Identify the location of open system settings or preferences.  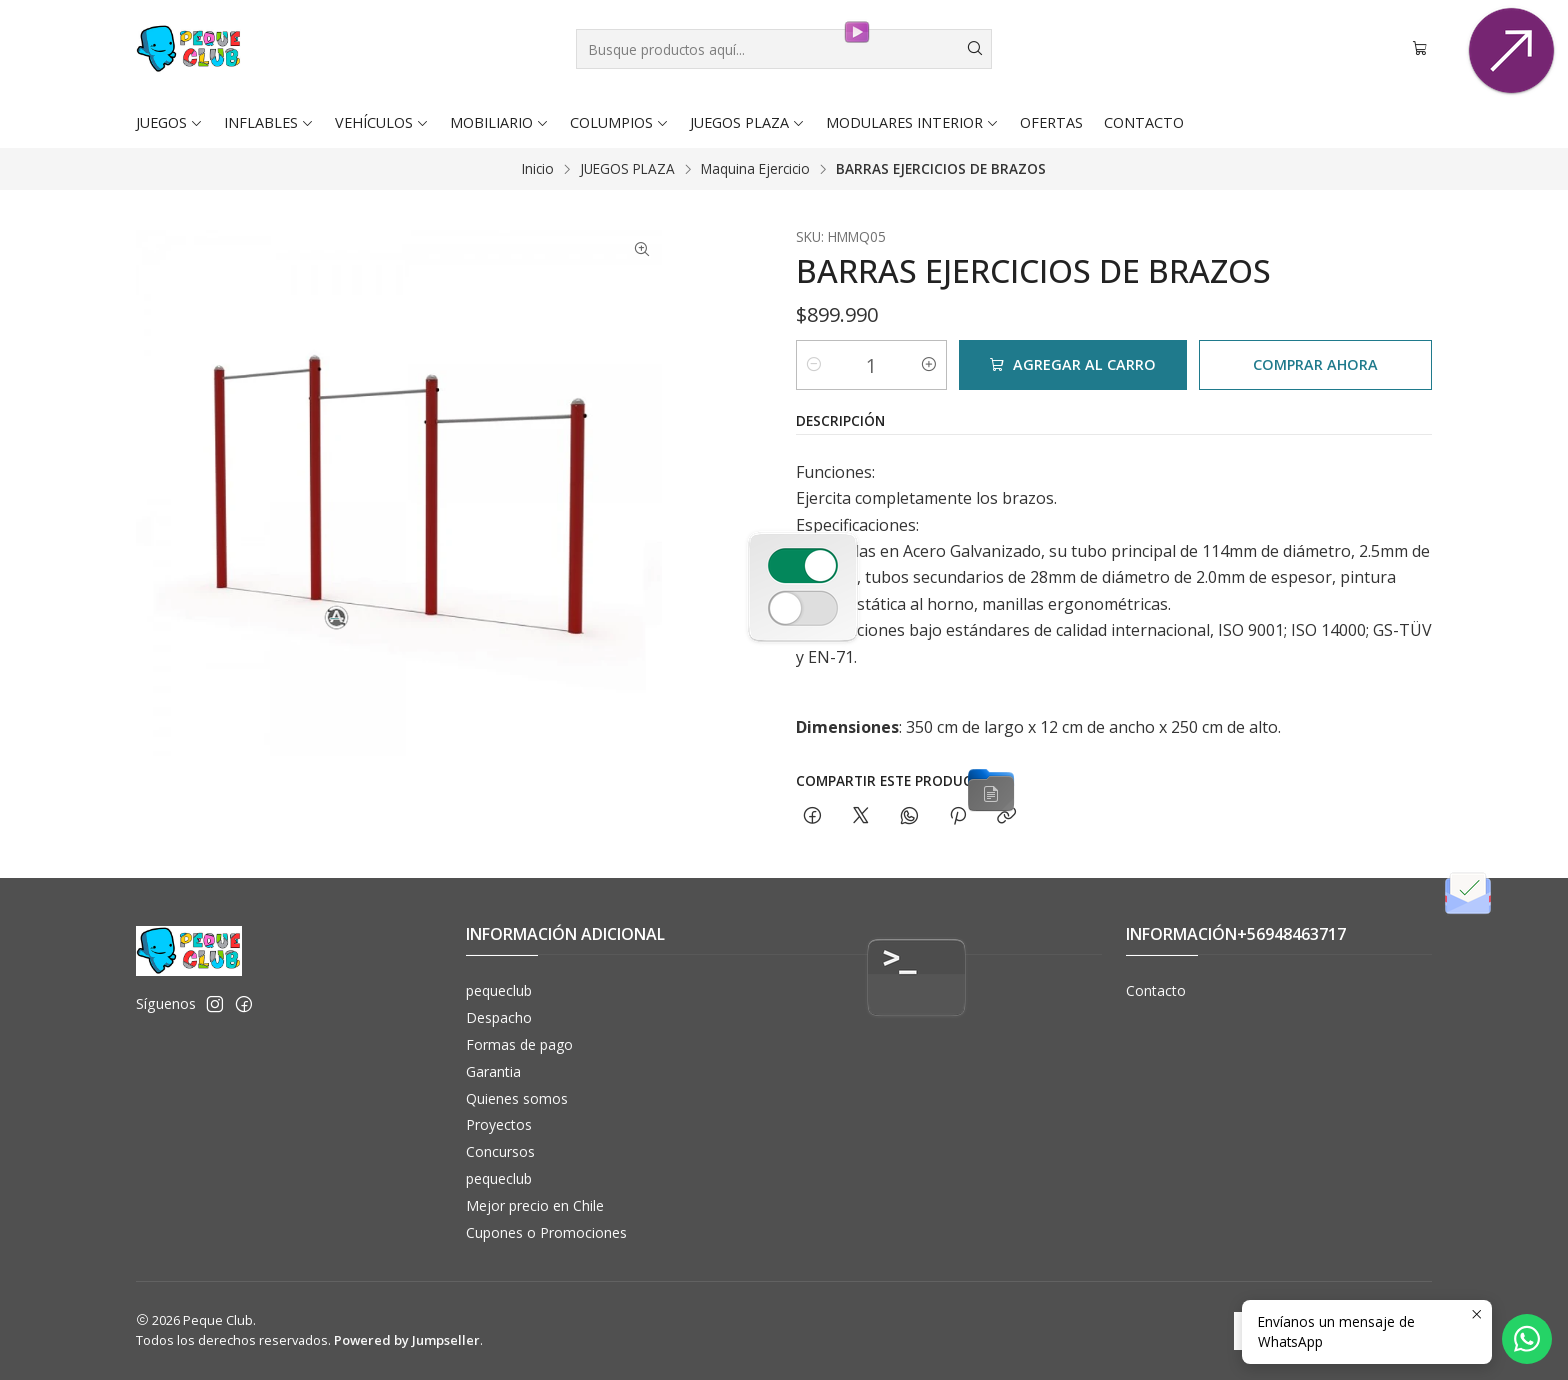
(803, 587).